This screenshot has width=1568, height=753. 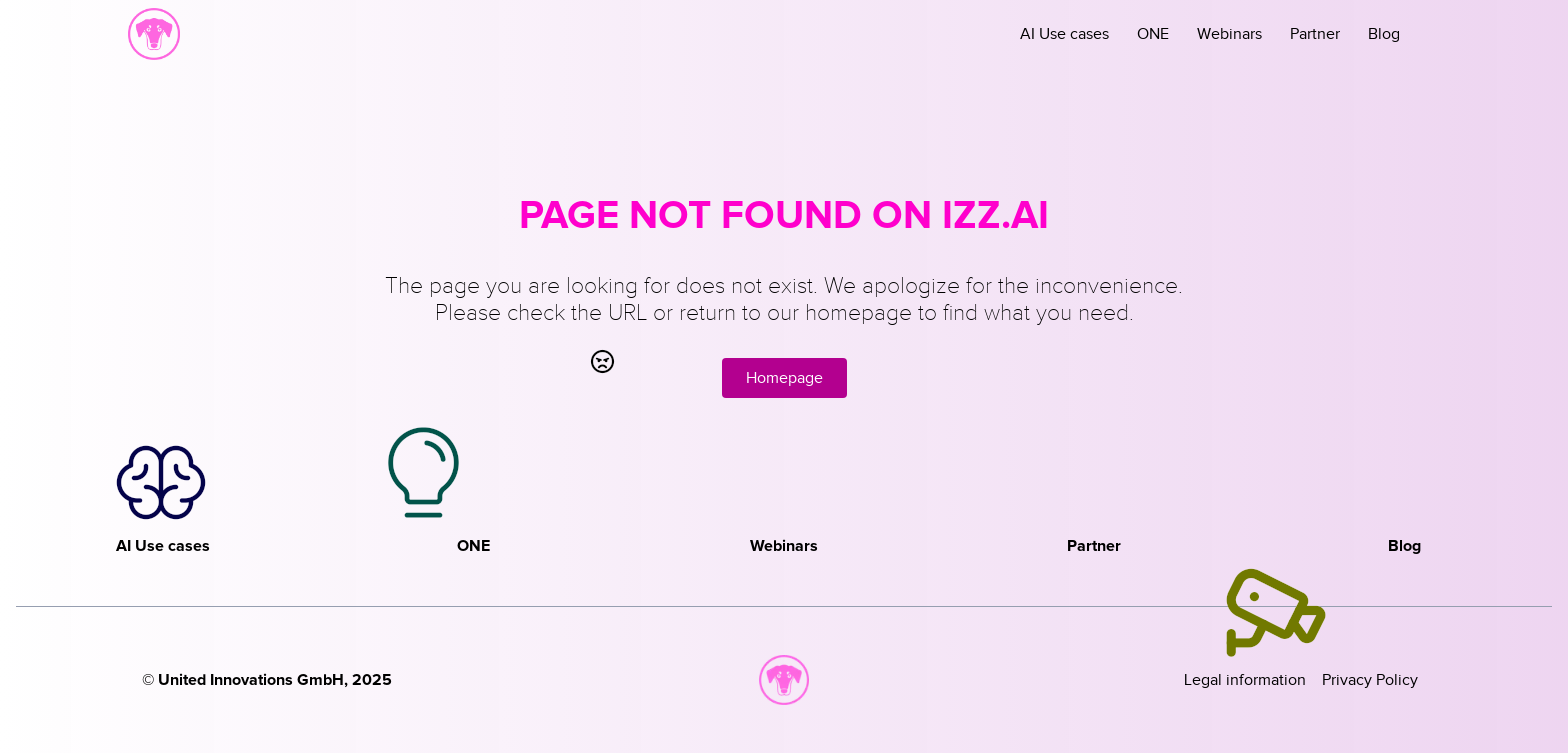 I want to click on access AI or smart features, so click(x=161, y=484).